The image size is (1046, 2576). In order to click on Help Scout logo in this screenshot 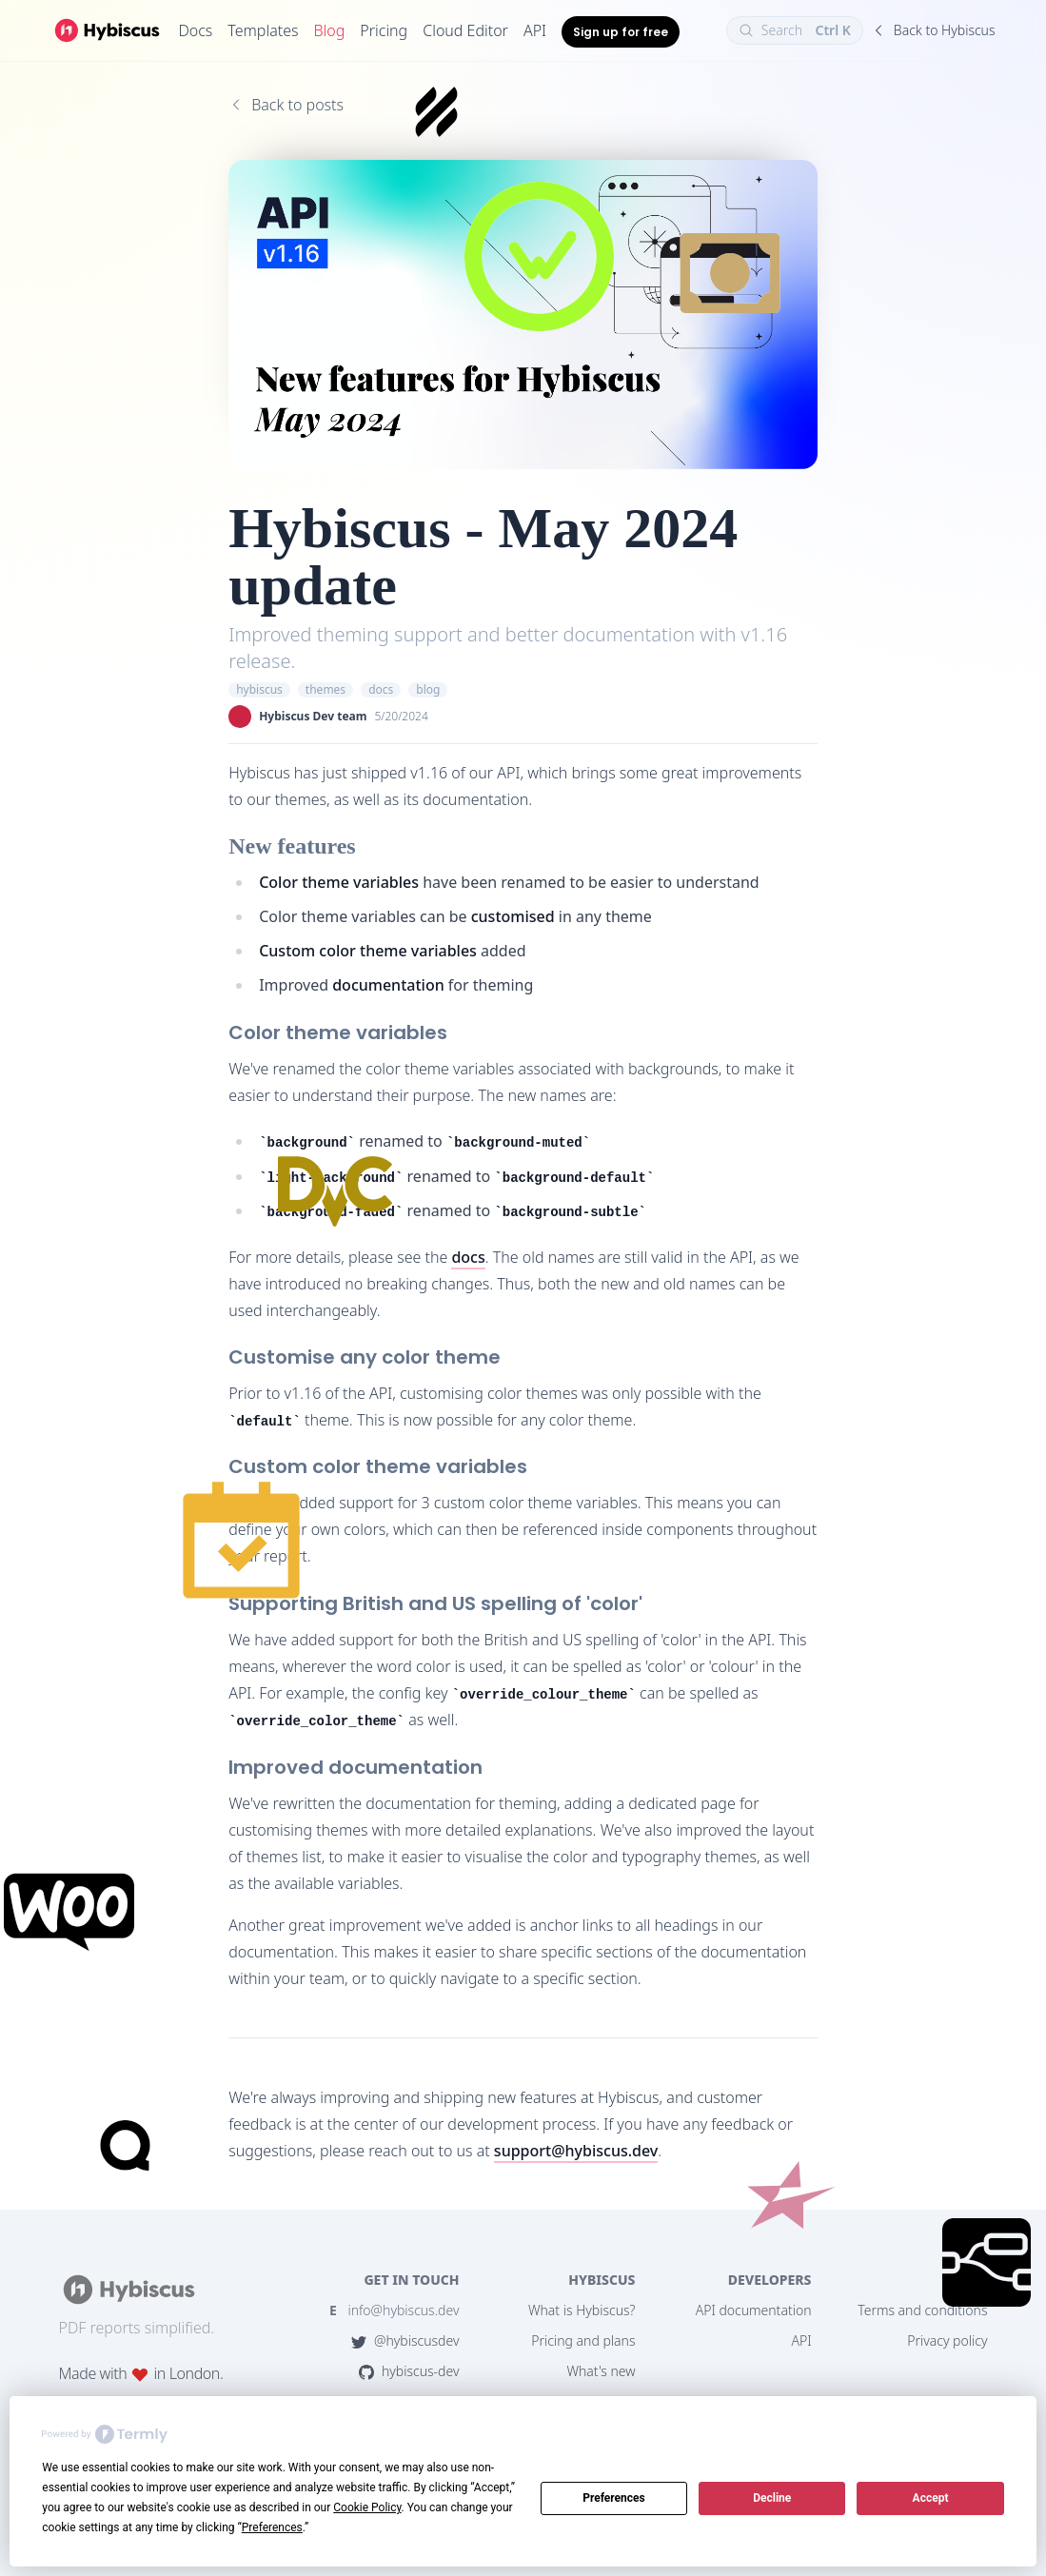, I will do `click(436, 111)`.